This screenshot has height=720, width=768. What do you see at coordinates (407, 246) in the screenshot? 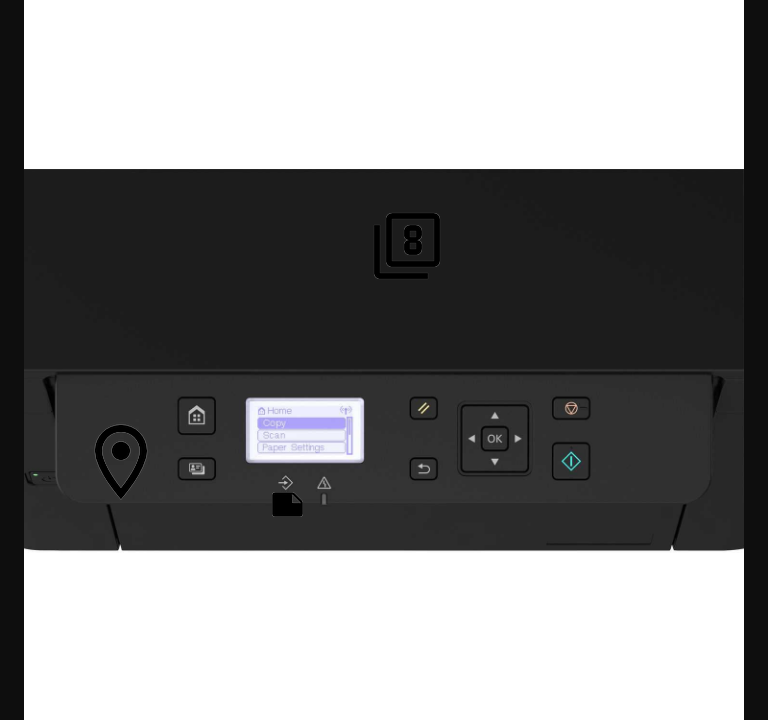
I see `indicates 8 images in a stack or gallery` at bounding box center [407, 246].